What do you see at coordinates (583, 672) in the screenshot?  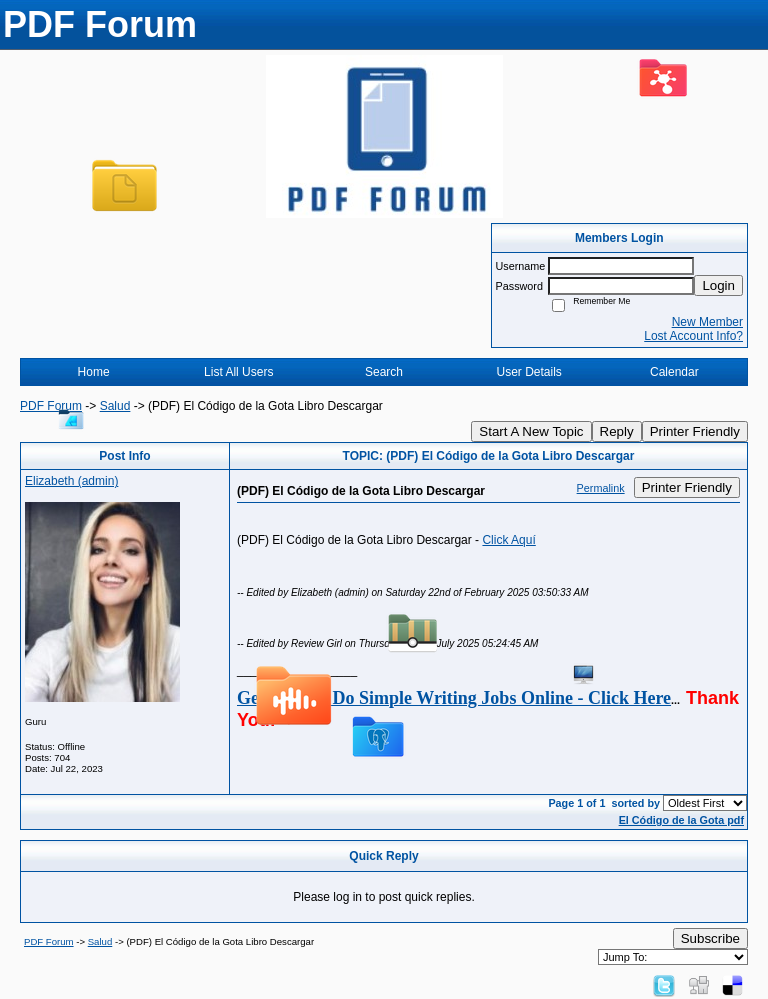 I see `represents this mac in system preferences or network settings` at bounding box center [583, 672].